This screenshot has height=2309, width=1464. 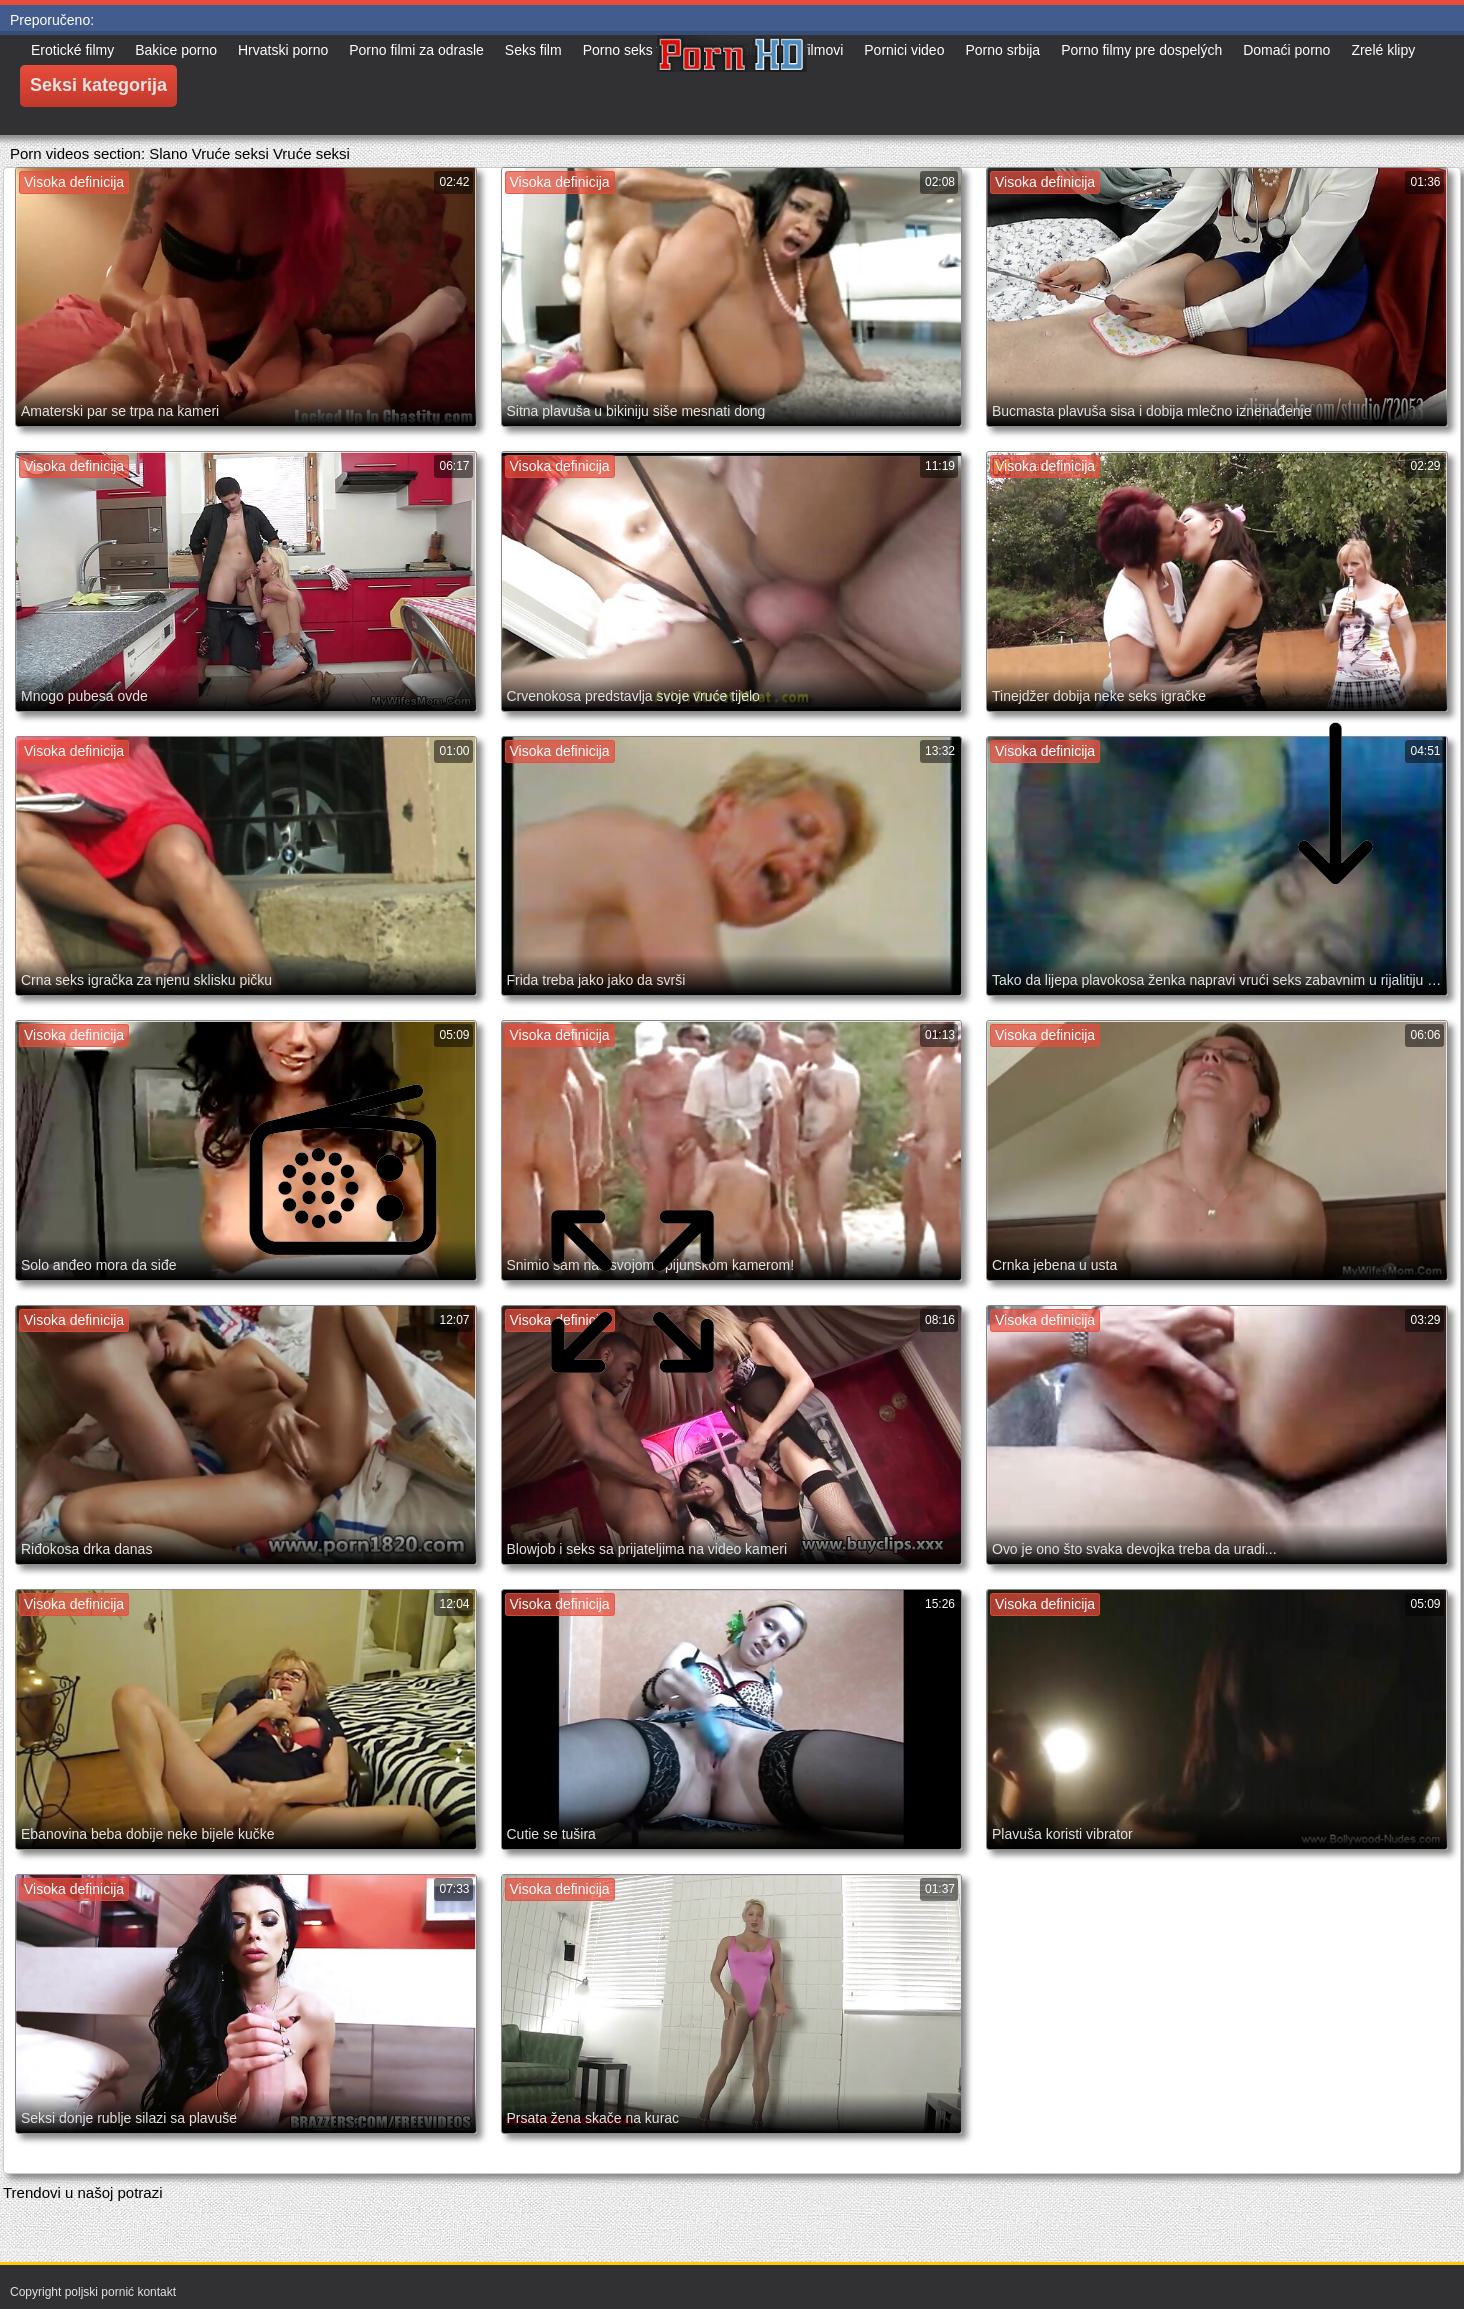 What do you see at coordinates (343, 1168) in the screenshot?
I see `listen to radio or audio broadcasts` at bounding box center [343, 1168].